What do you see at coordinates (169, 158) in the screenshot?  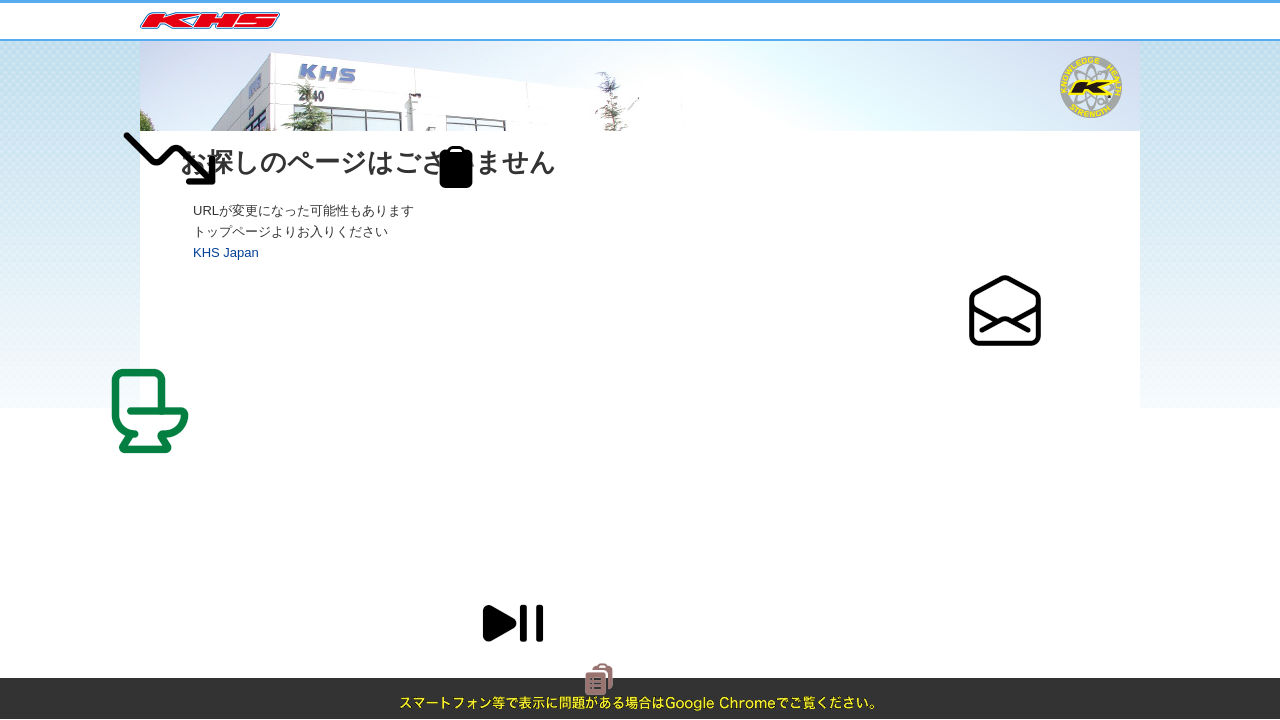 I see `indicates a declining trend or decreasing value` at bounding box center [169, 158].